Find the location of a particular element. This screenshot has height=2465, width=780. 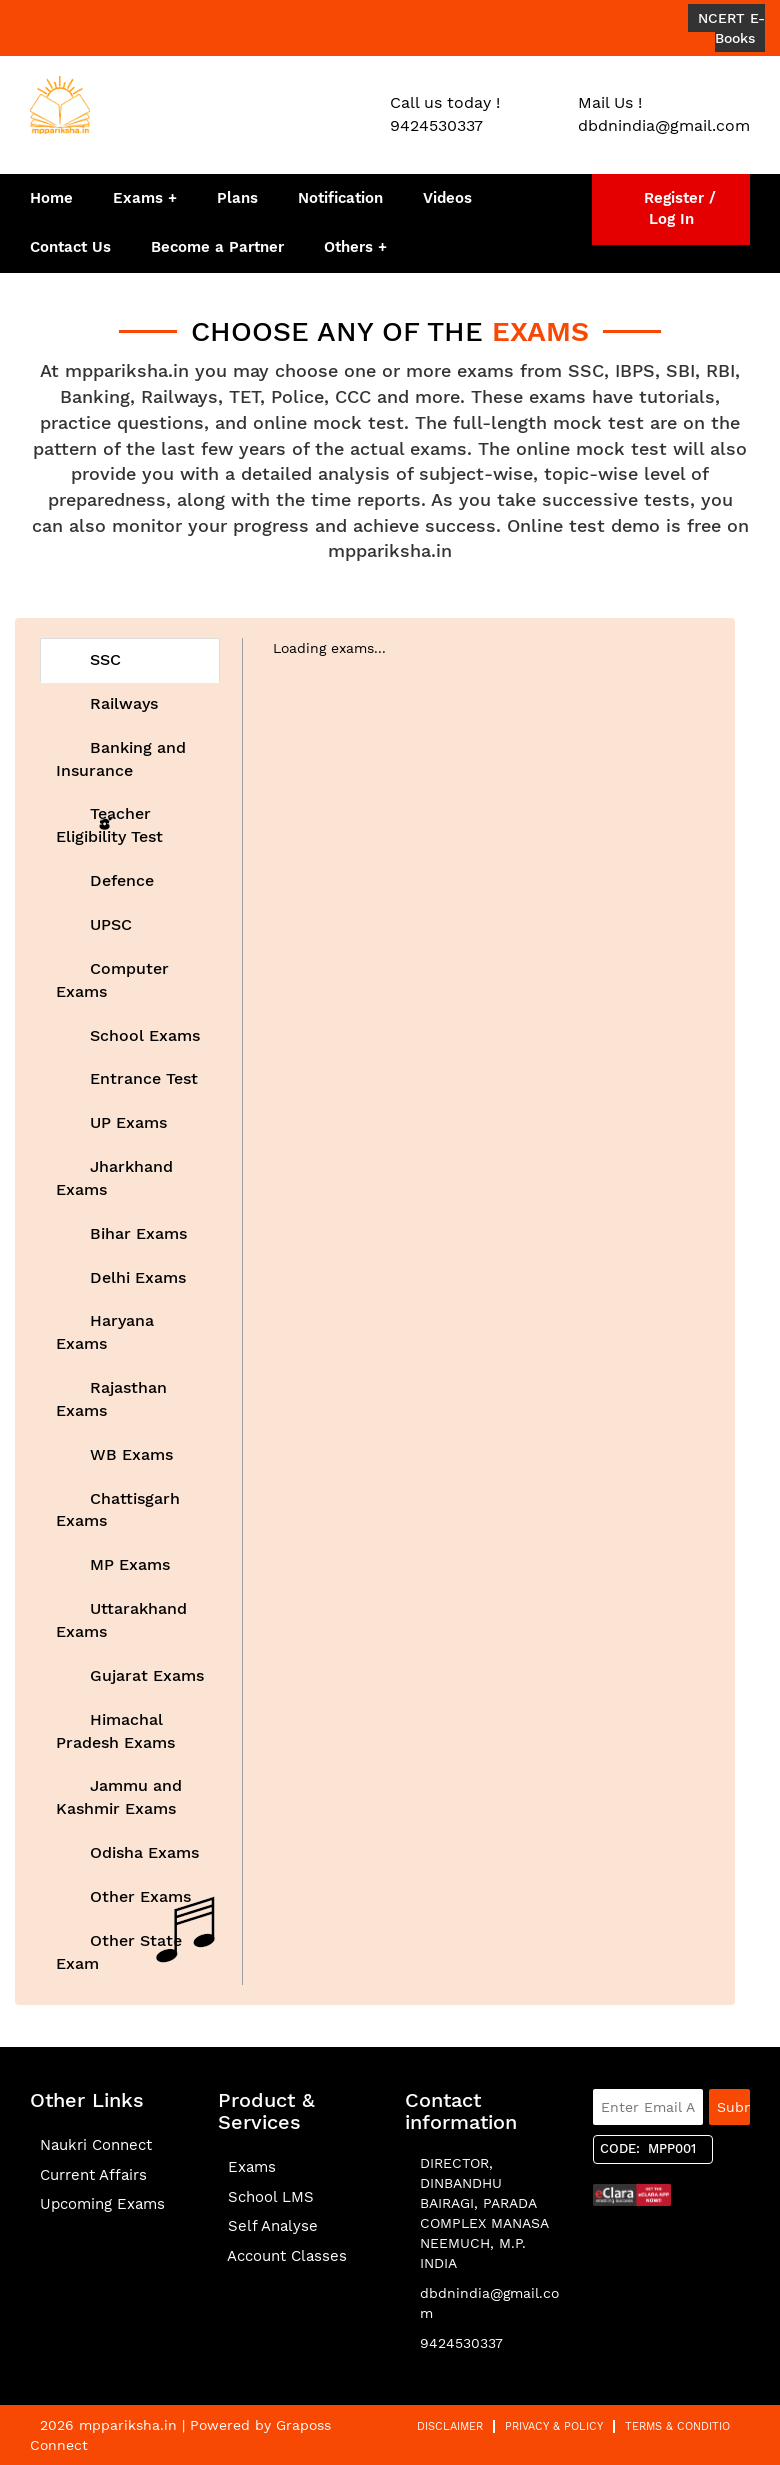

play music or audio is located at coordinates (186, 1929).